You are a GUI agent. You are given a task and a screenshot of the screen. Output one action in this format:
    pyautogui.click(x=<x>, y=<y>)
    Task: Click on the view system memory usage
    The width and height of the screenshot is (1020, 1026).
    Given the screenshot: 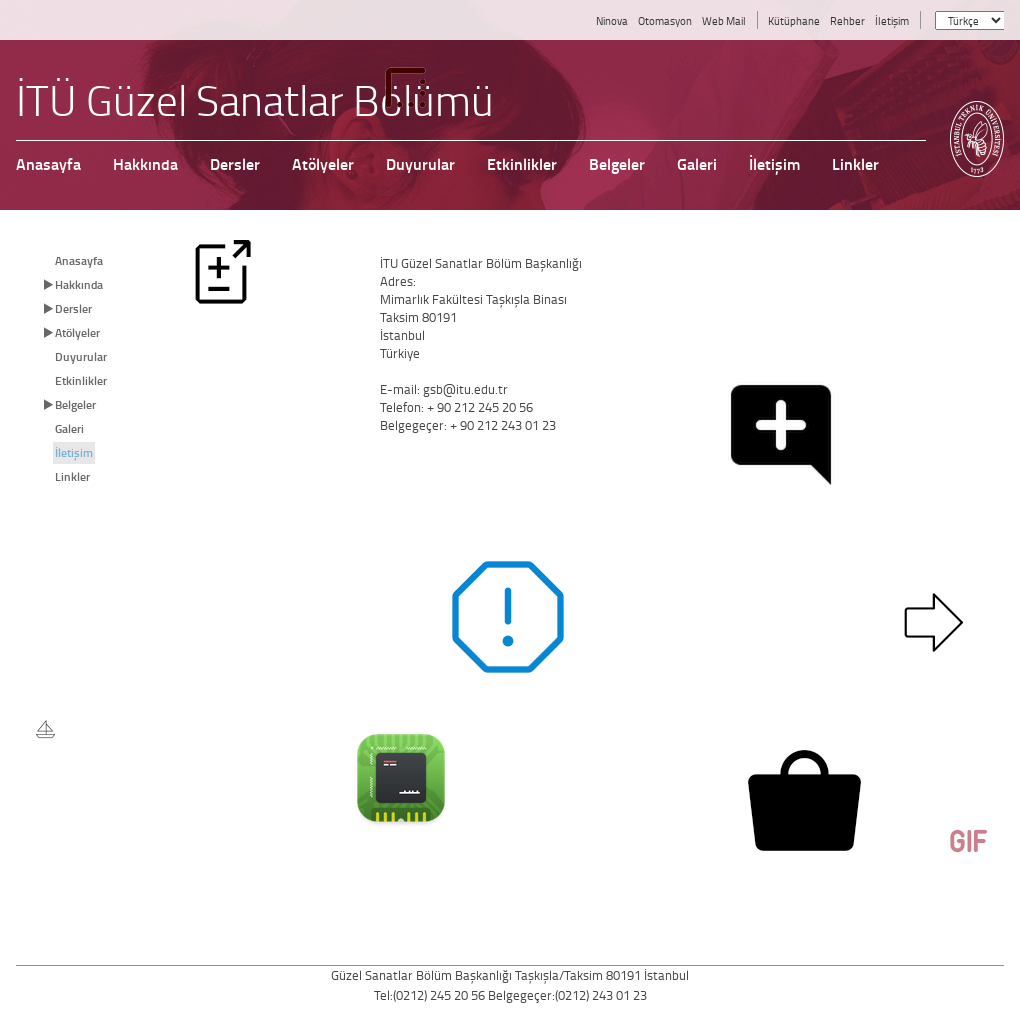 What is the action you would take?
    pyautogui.click(x=401, y=778)
    